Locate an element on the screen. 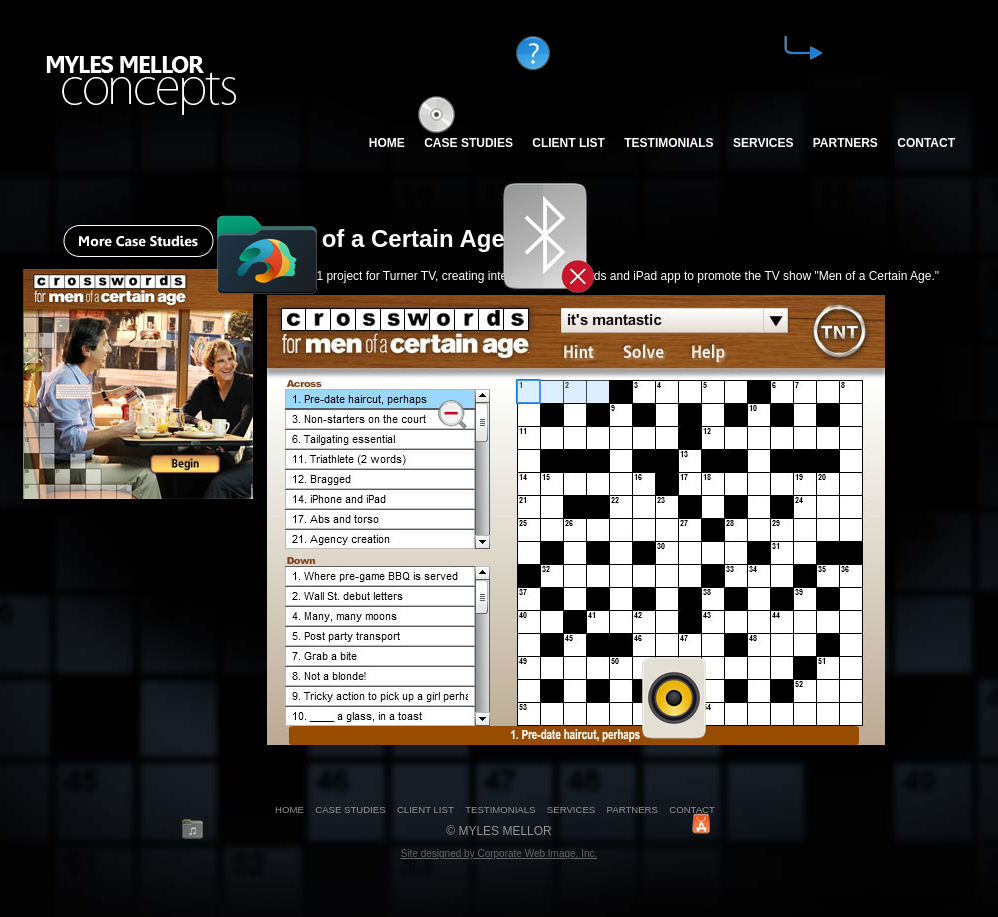 The image size is (998, 917). zoom out of document view is located at coordinates (452, 414).